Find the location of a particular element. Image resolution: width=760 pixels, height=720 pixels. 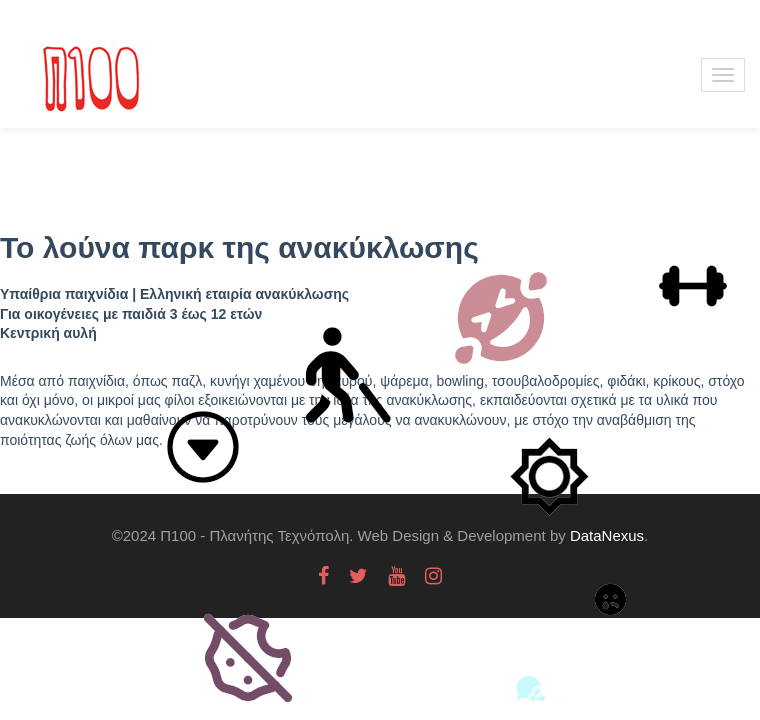

react with laughing emoji is located at coordinates (501, 318).